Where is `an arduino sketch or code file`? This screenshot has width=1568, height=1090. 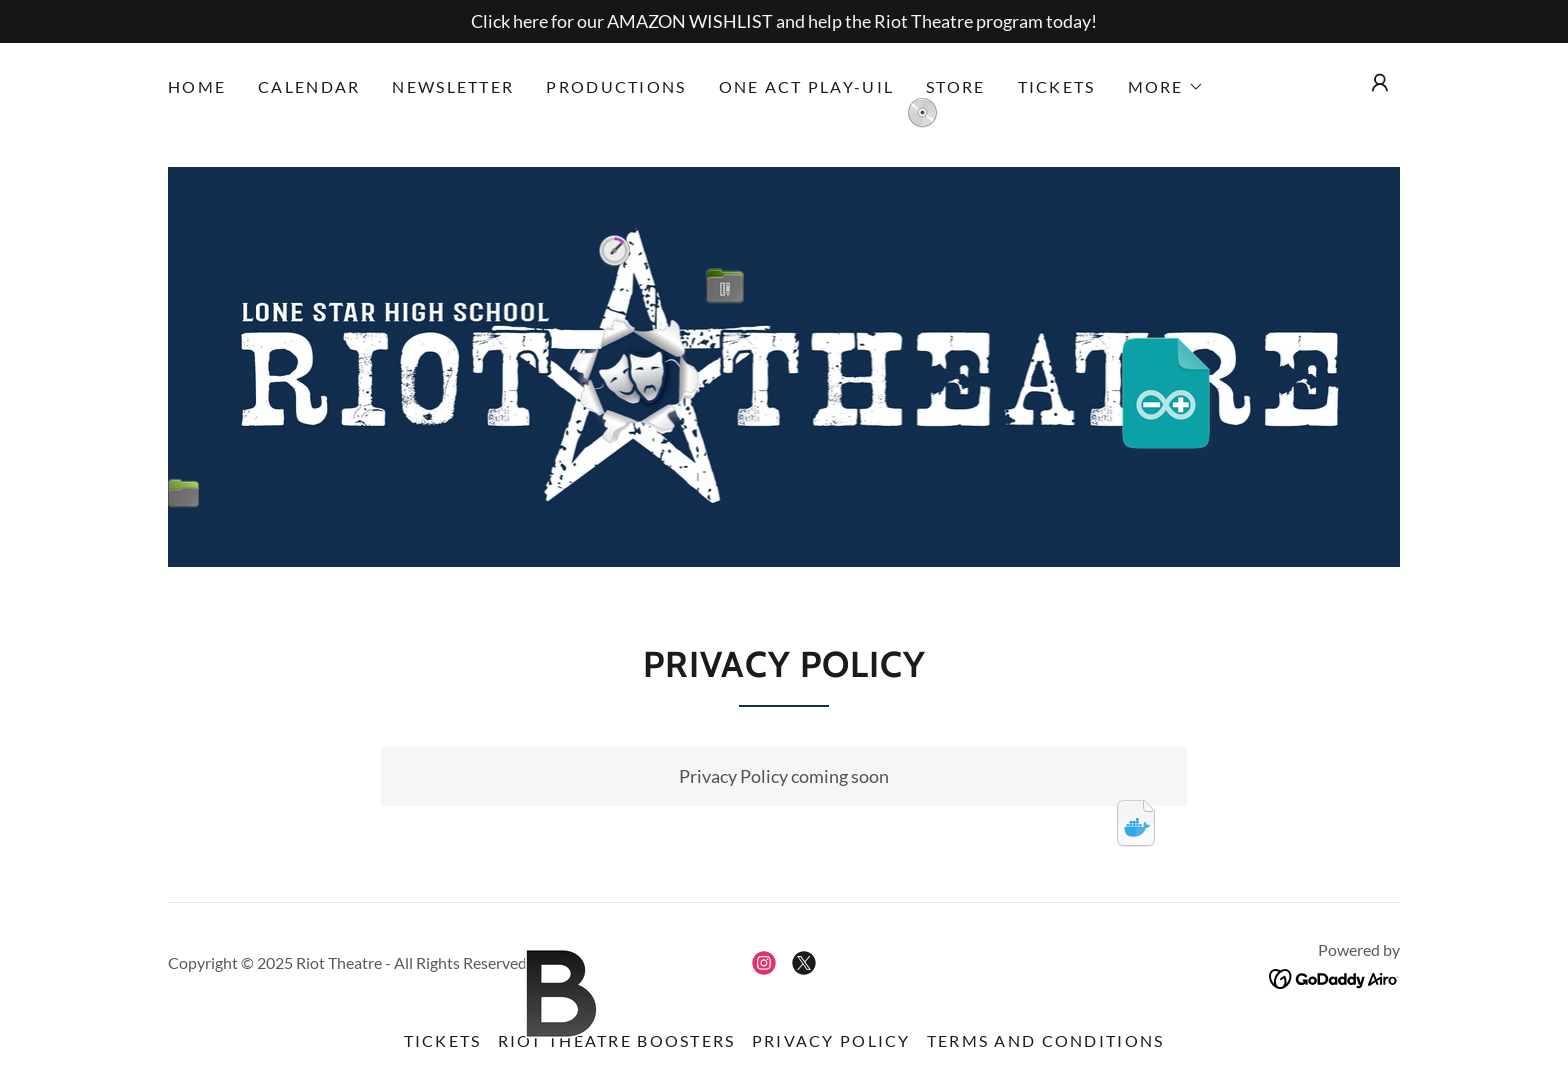
an arduino sketch or code file is located at coordinates (1166, 393).